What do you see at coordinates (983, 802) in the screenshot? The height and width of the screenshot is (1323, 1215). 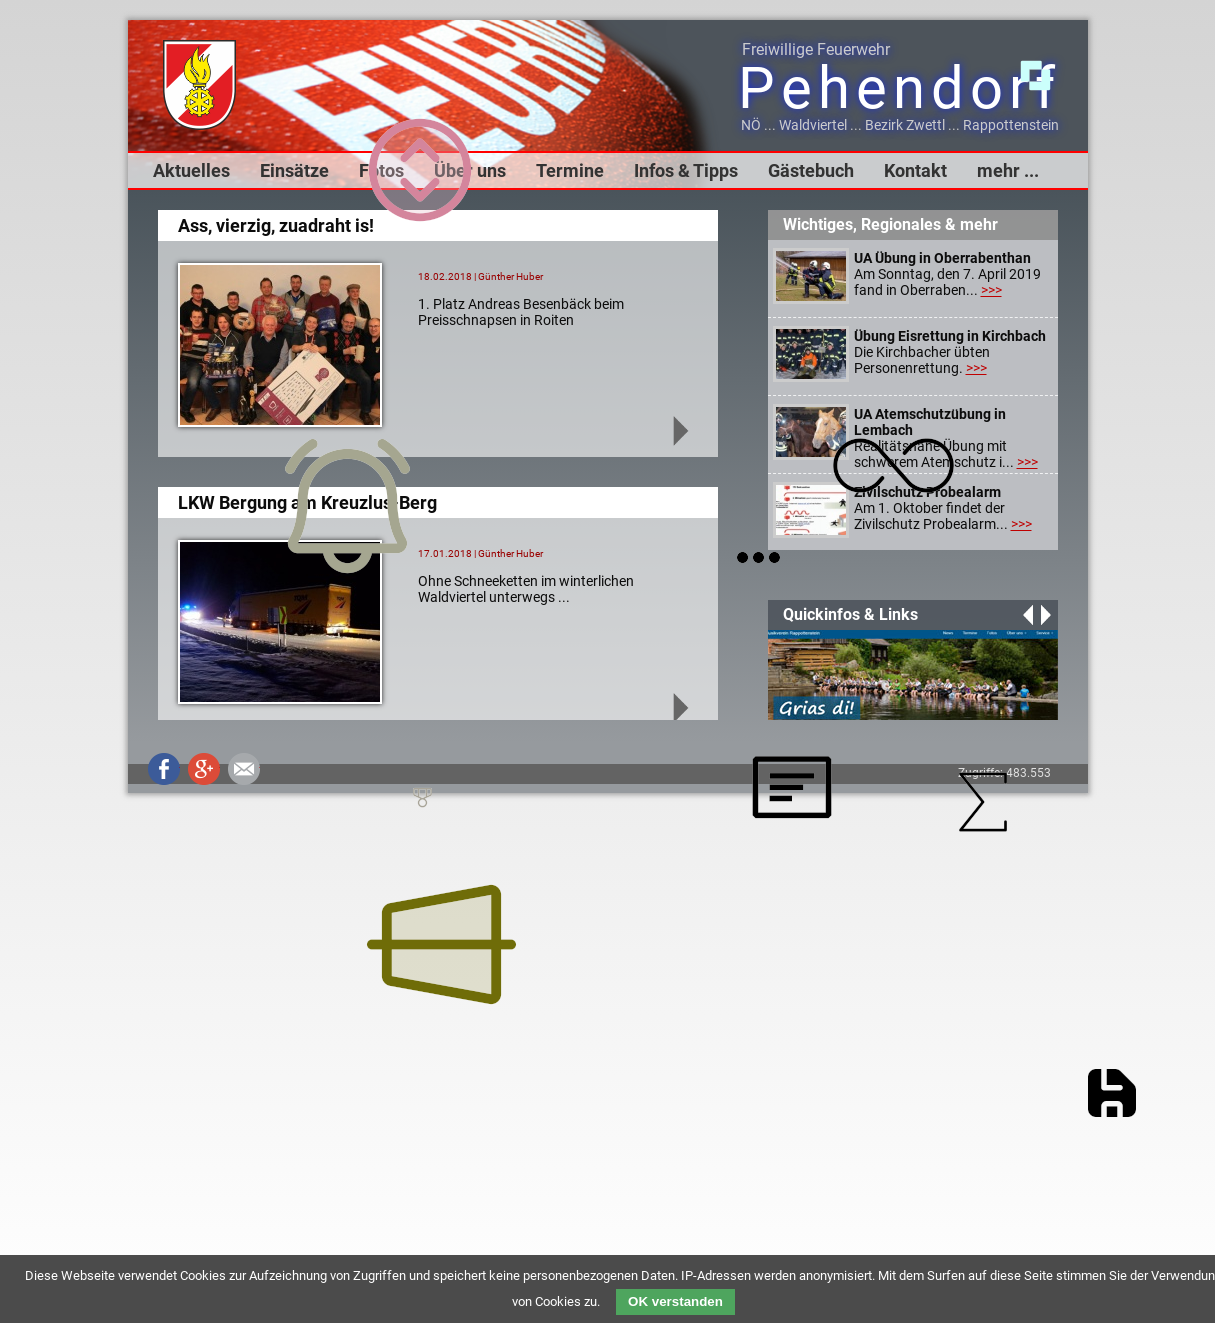 I see `calculate sum or total` at bounding box center [983, 802].